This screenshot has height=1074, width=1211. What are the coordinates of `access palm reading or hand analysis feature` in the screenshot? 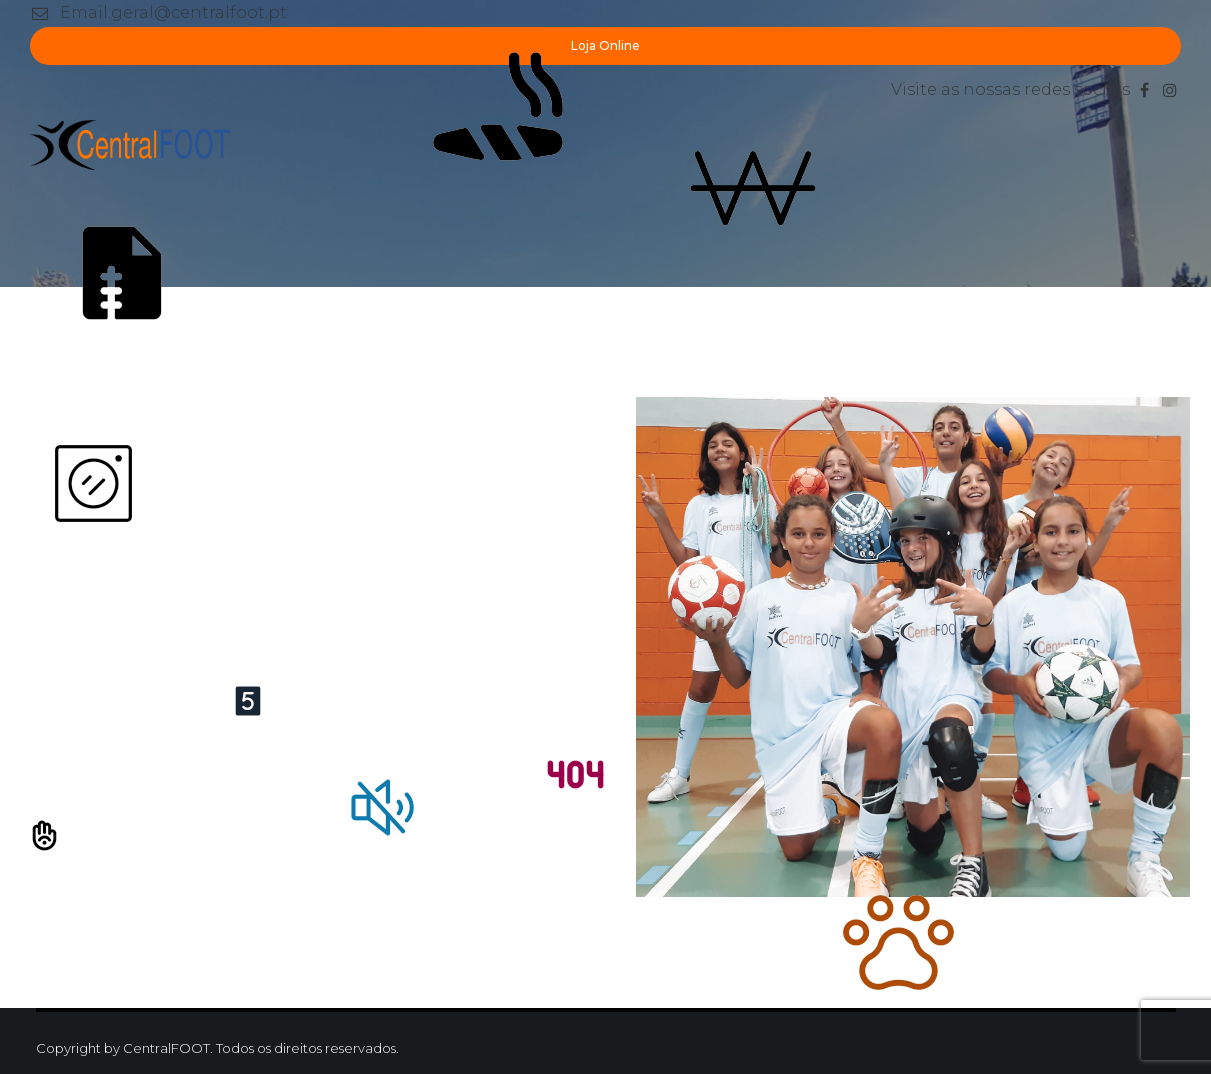 It's located at (44, 835).